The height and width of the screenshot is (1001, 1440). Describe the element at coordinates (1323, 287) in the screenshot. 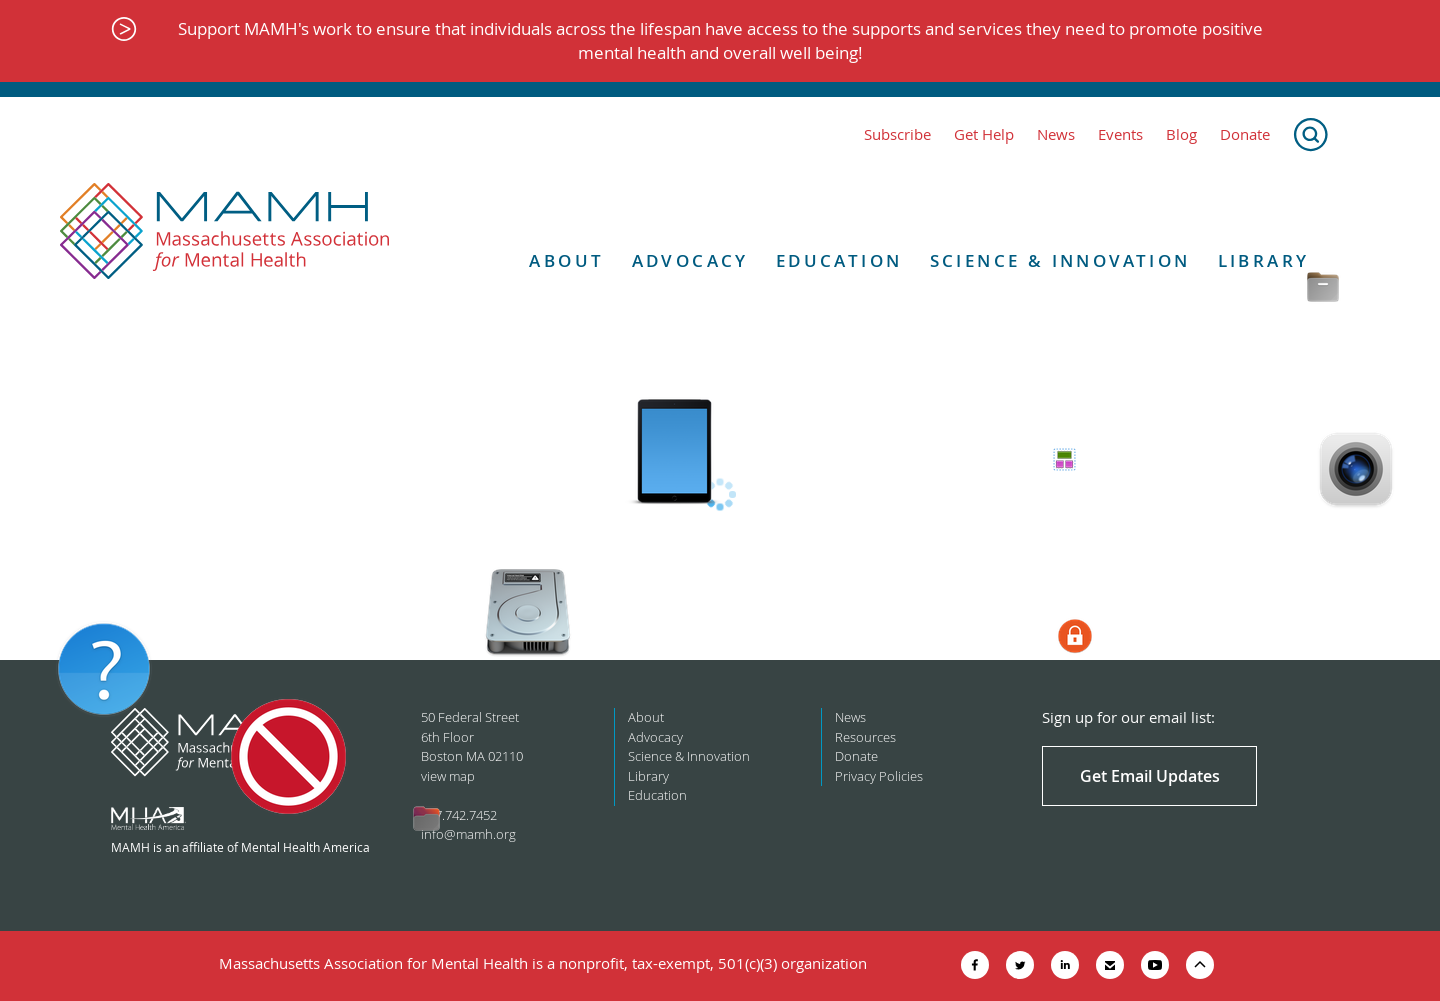

I see `open the file manager application` at that location.